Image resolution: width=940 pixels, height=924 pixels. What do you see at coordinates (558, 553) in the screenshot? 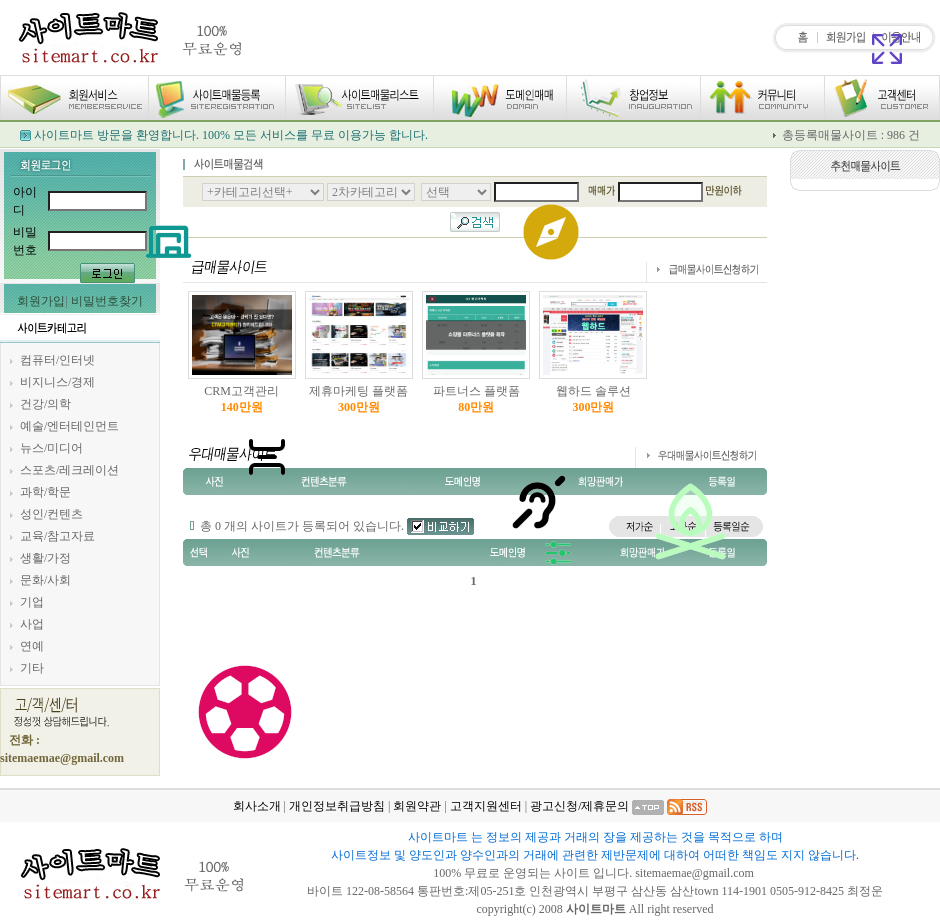
I see `adjust settings or preferences` at bounding box center [558, 553].